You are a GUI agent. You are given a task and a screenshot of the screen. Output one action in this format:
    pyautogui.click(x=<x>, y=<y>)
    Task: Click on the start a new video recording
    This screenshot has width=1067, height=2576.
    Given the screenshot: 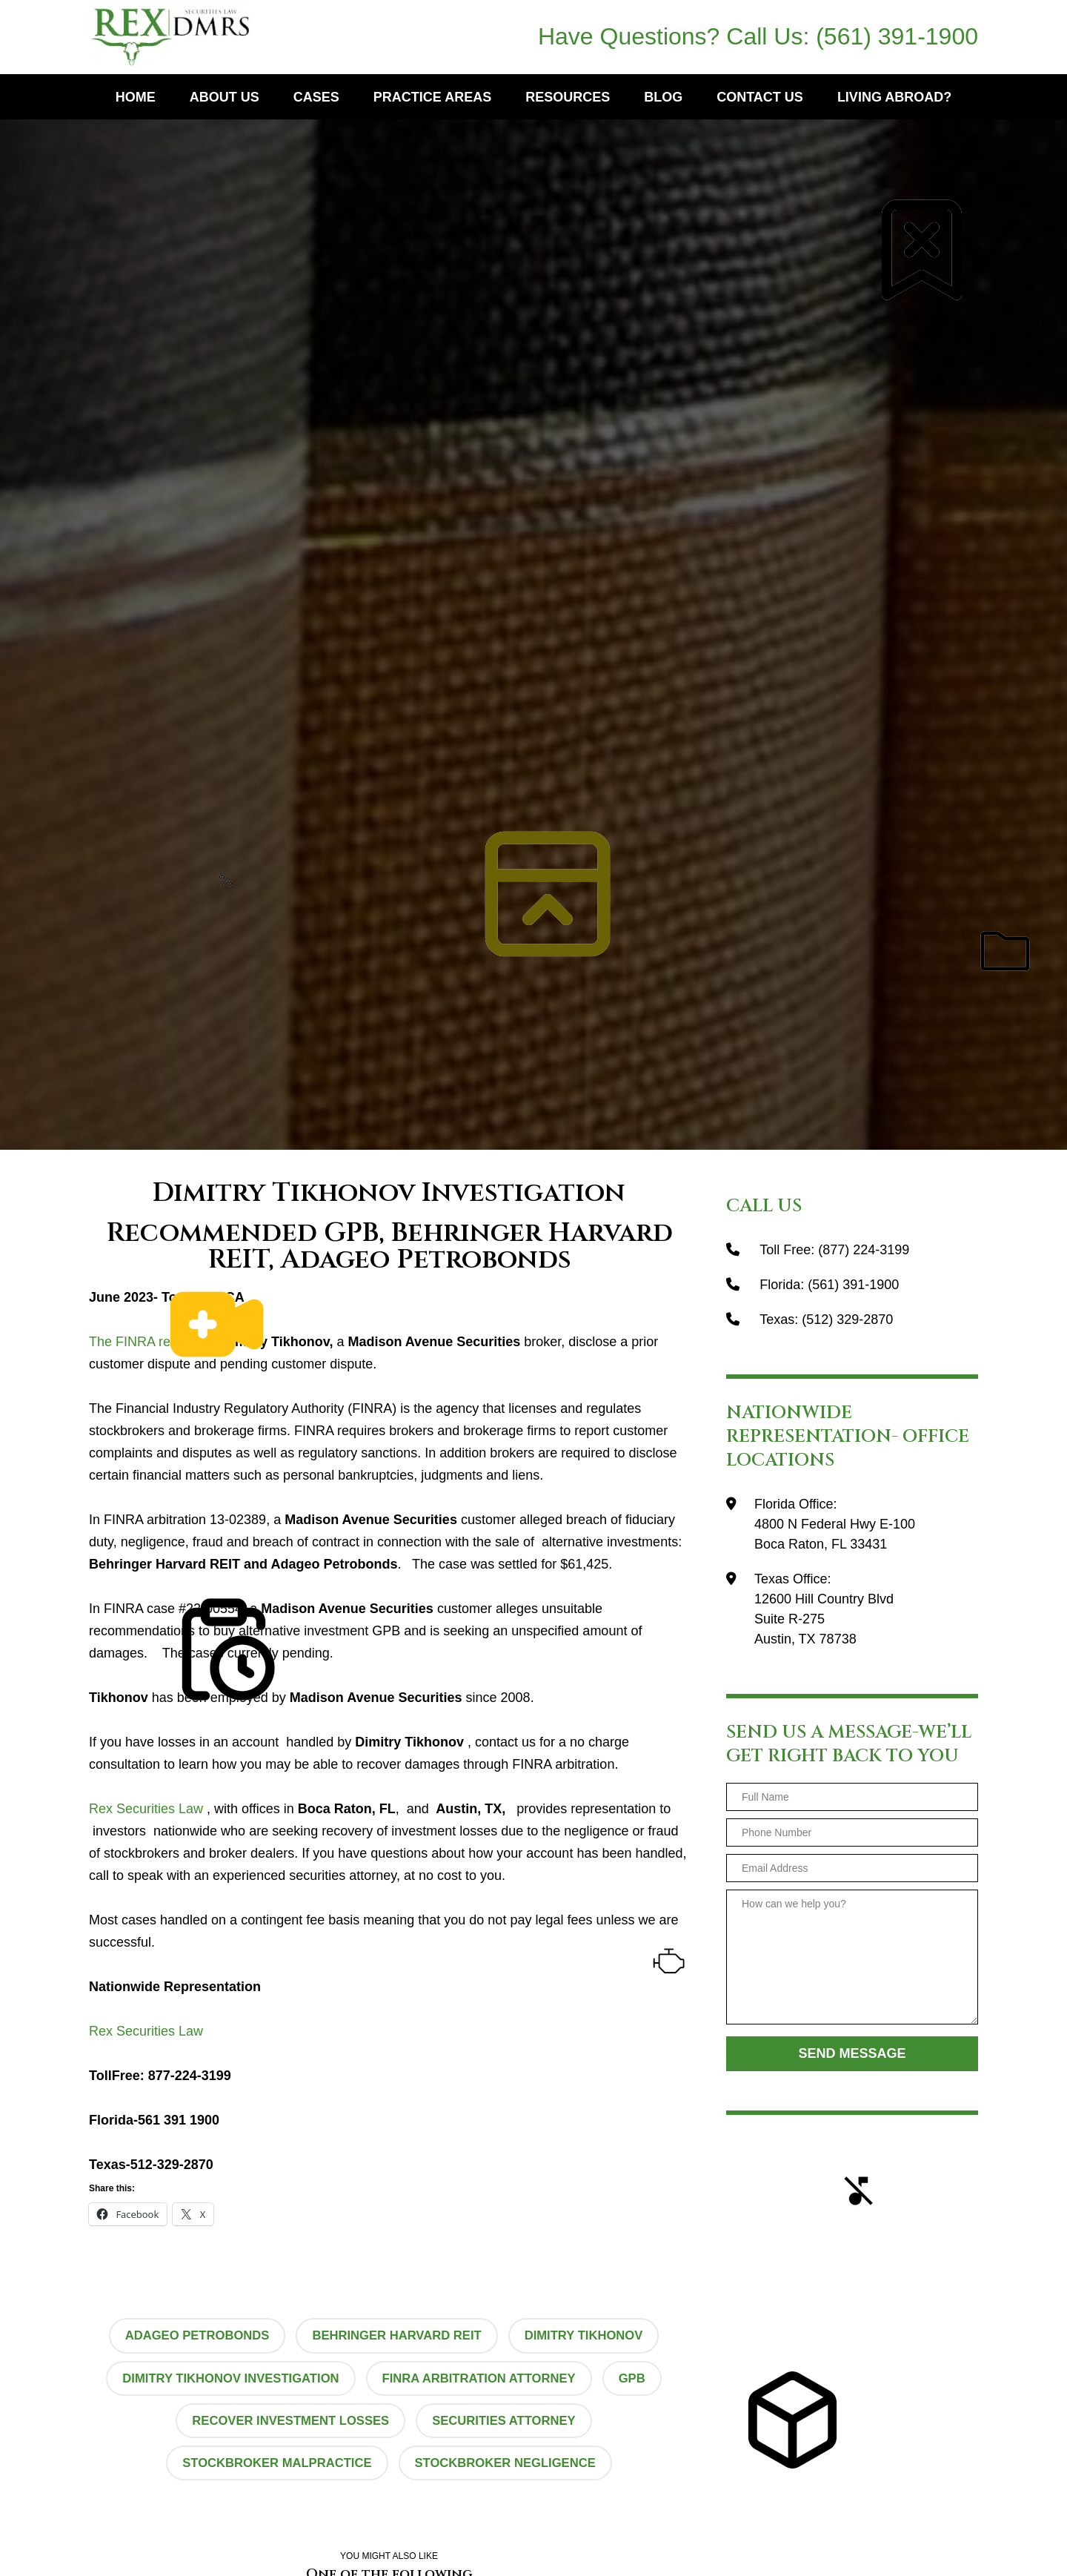 What is the action you would take?
    pyautogui.click(x=216, y=1324)
    